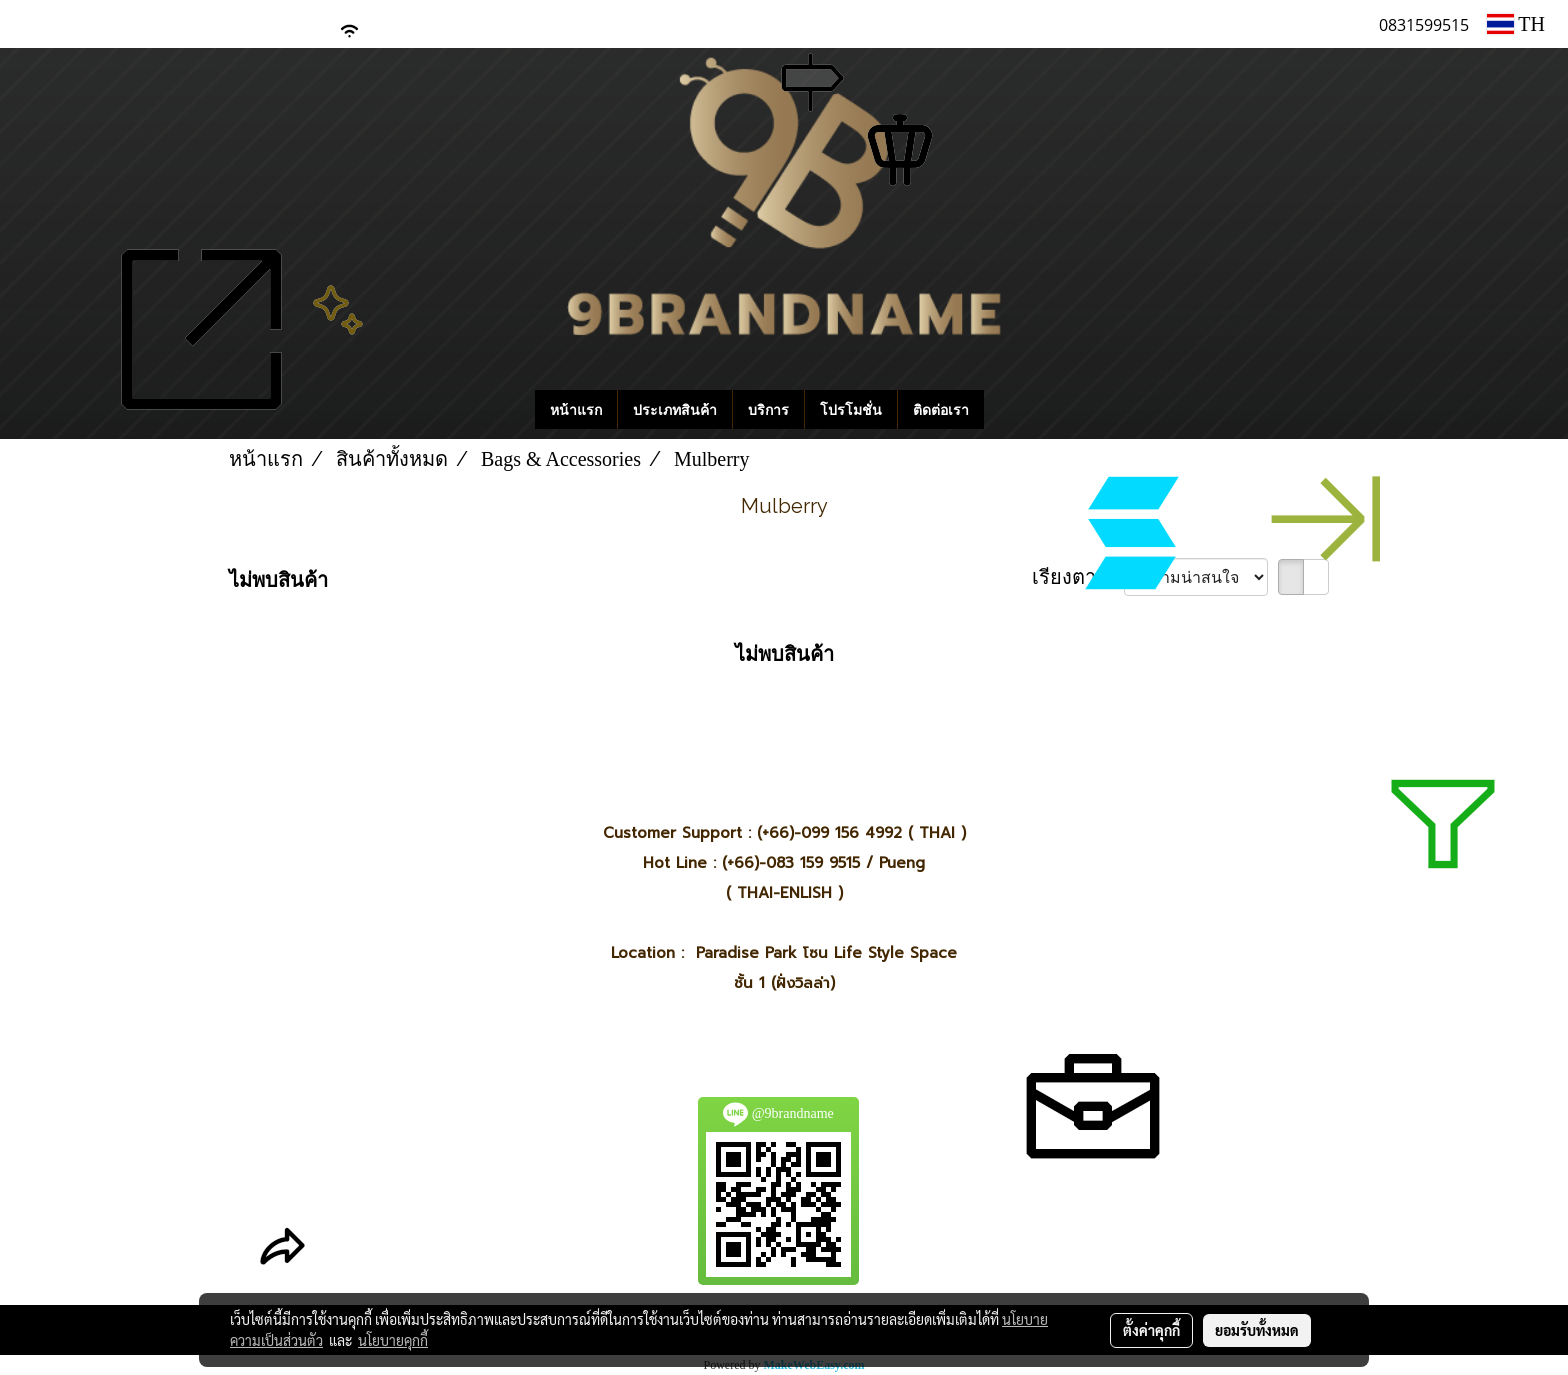 The image size is (1568, 1375). Describe the element at coordinates (1093, 1111) in the screenshot. I see `access work or business-related files` at that location.